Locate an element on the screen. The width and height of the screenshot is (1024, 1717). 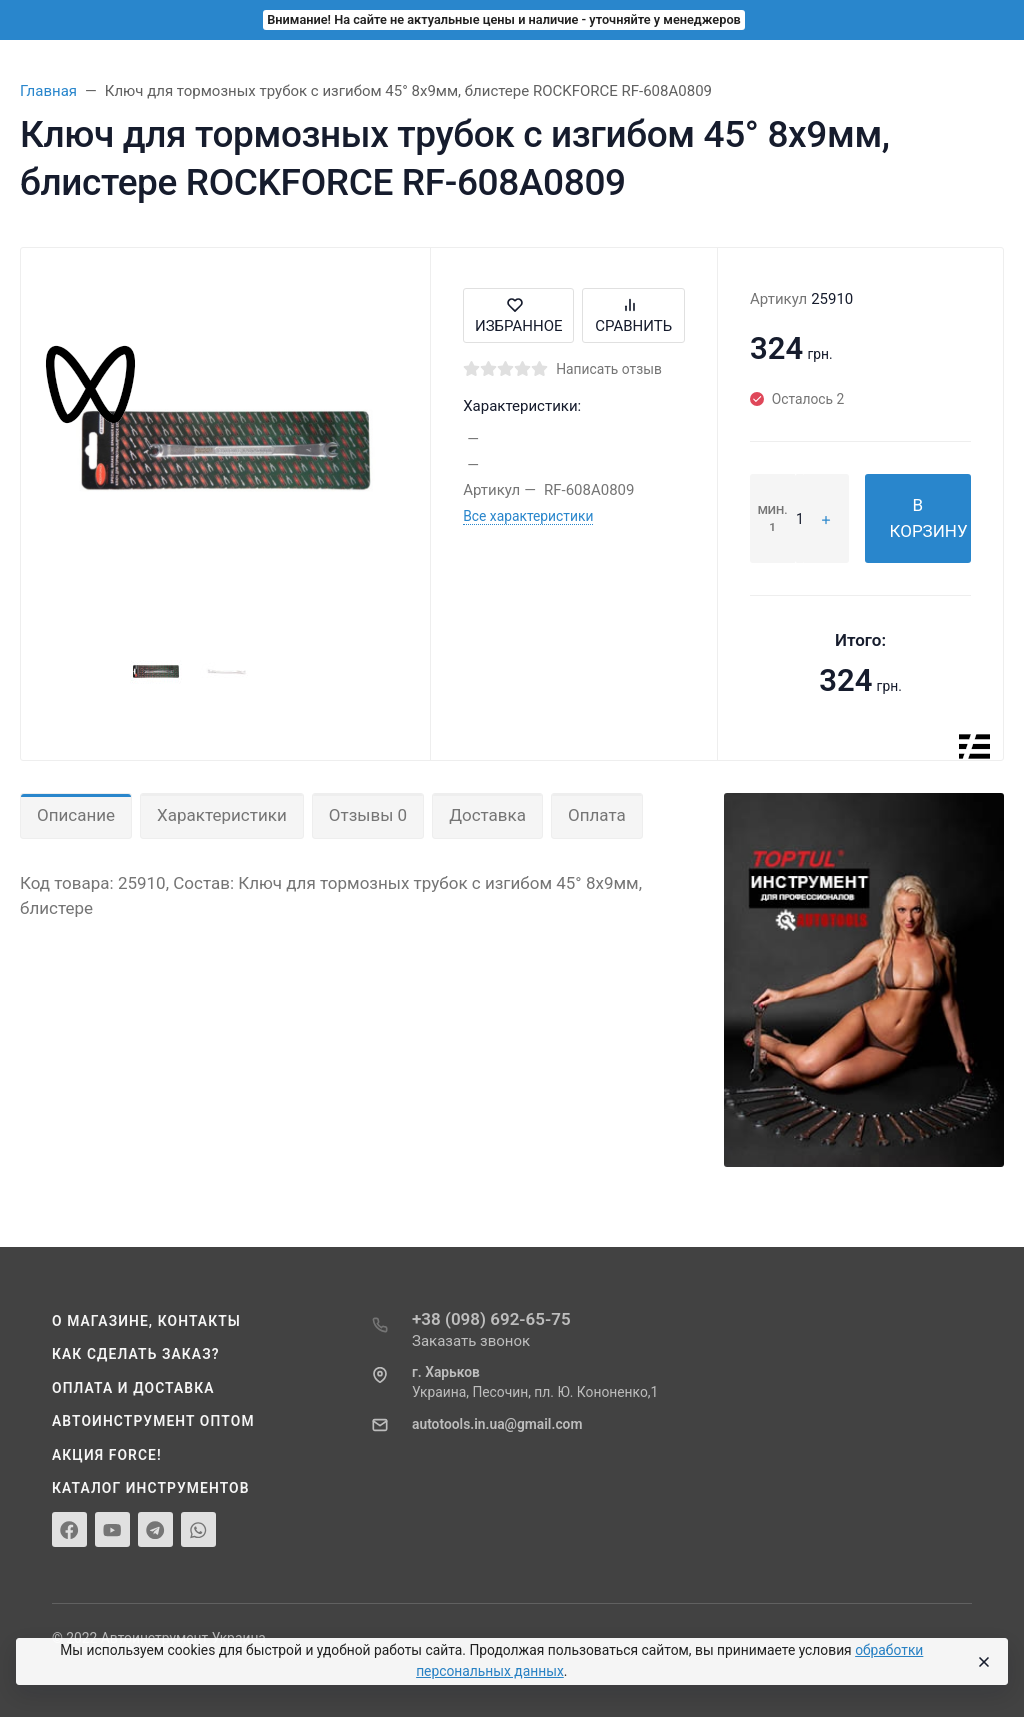
open wechat channels is located at coordinates (90, 384).